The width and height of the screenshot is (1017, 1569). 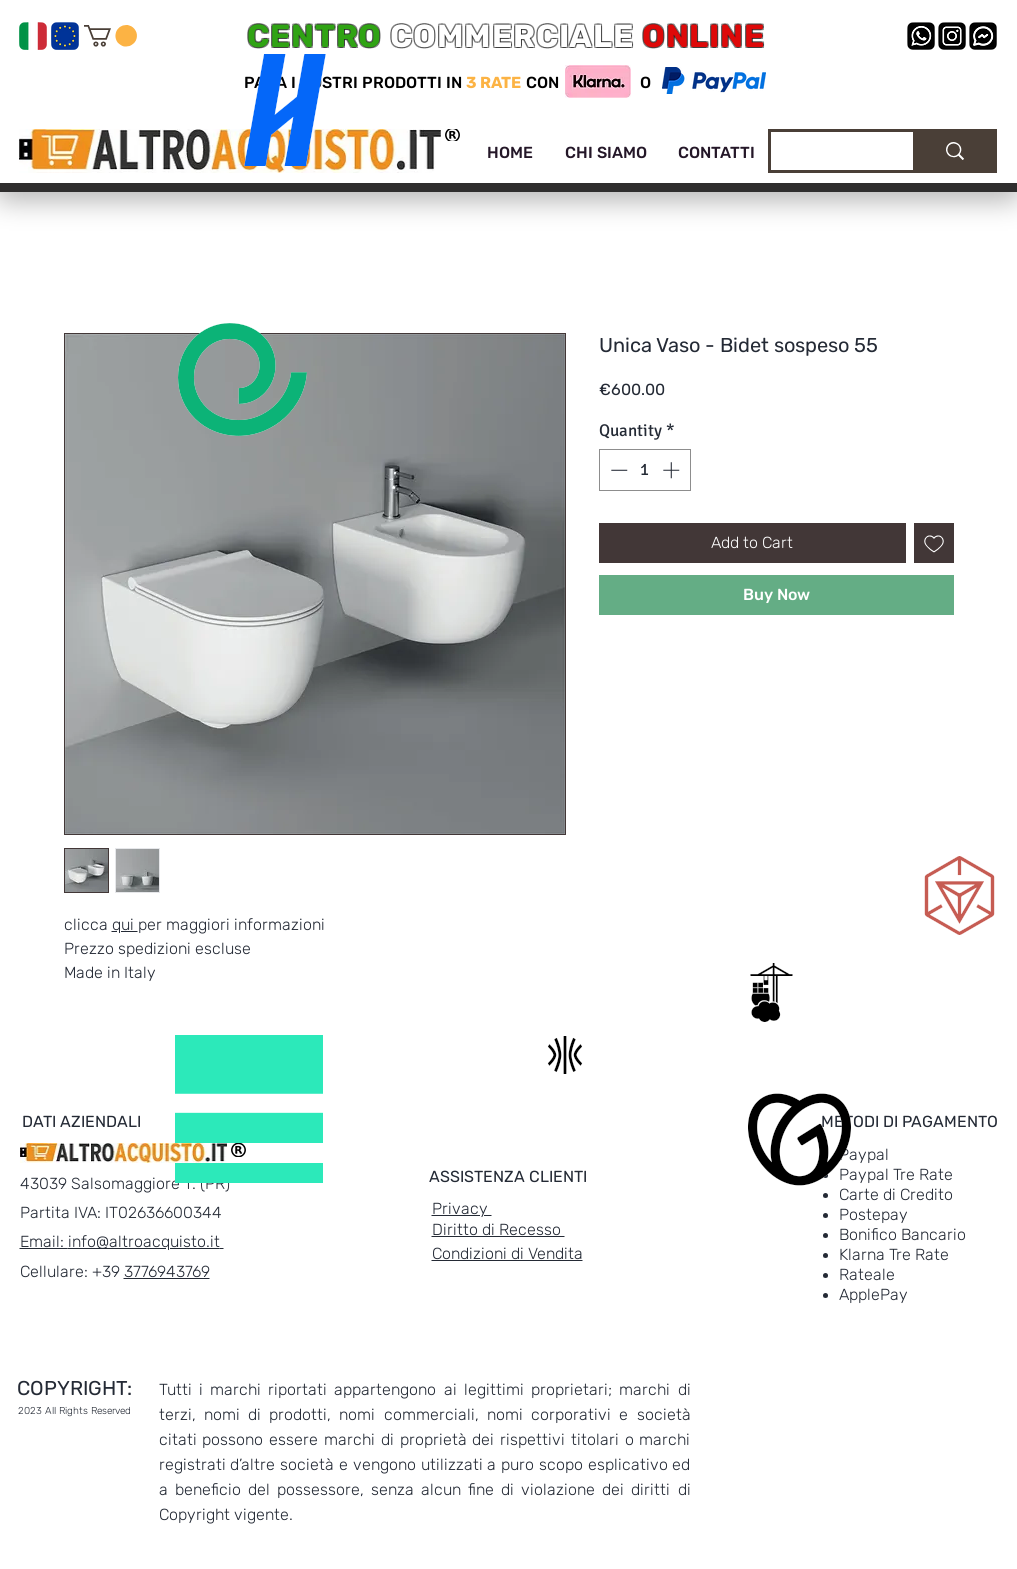 I want to click on open portainer container management dashboard, so click(x=771, y=992).